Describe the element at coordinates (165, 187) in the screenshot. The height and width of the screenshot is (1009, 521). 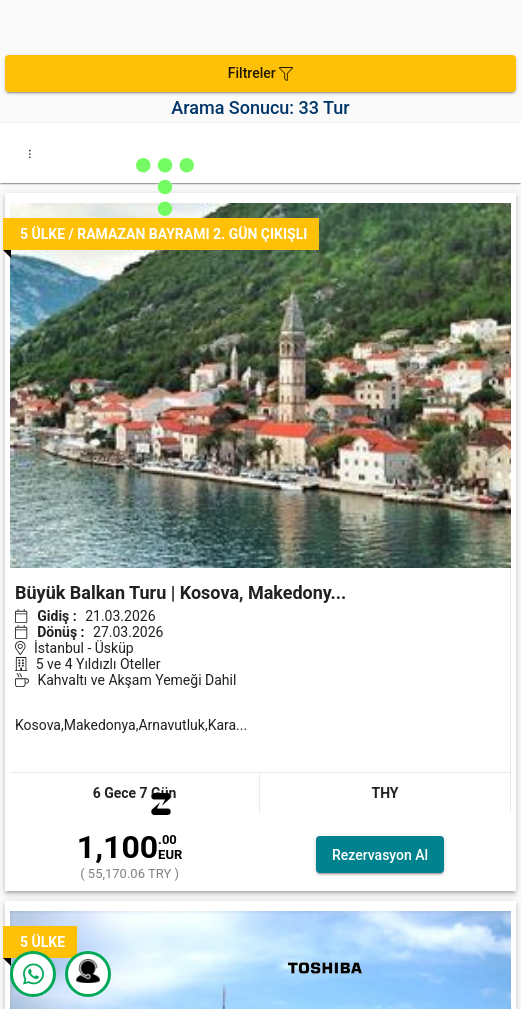
I see `visit tistory blog platform` at that location.